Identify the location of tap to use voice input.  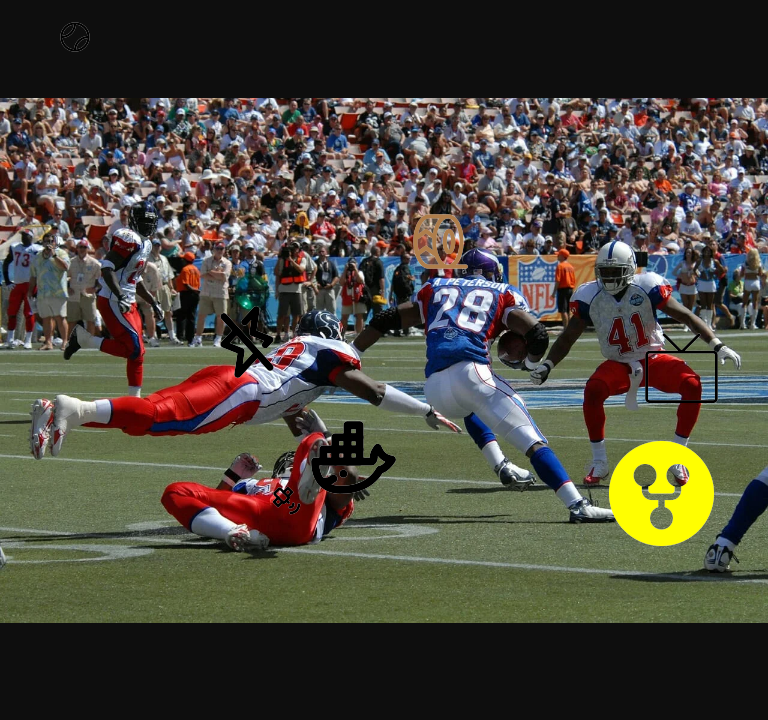
(54, 243).